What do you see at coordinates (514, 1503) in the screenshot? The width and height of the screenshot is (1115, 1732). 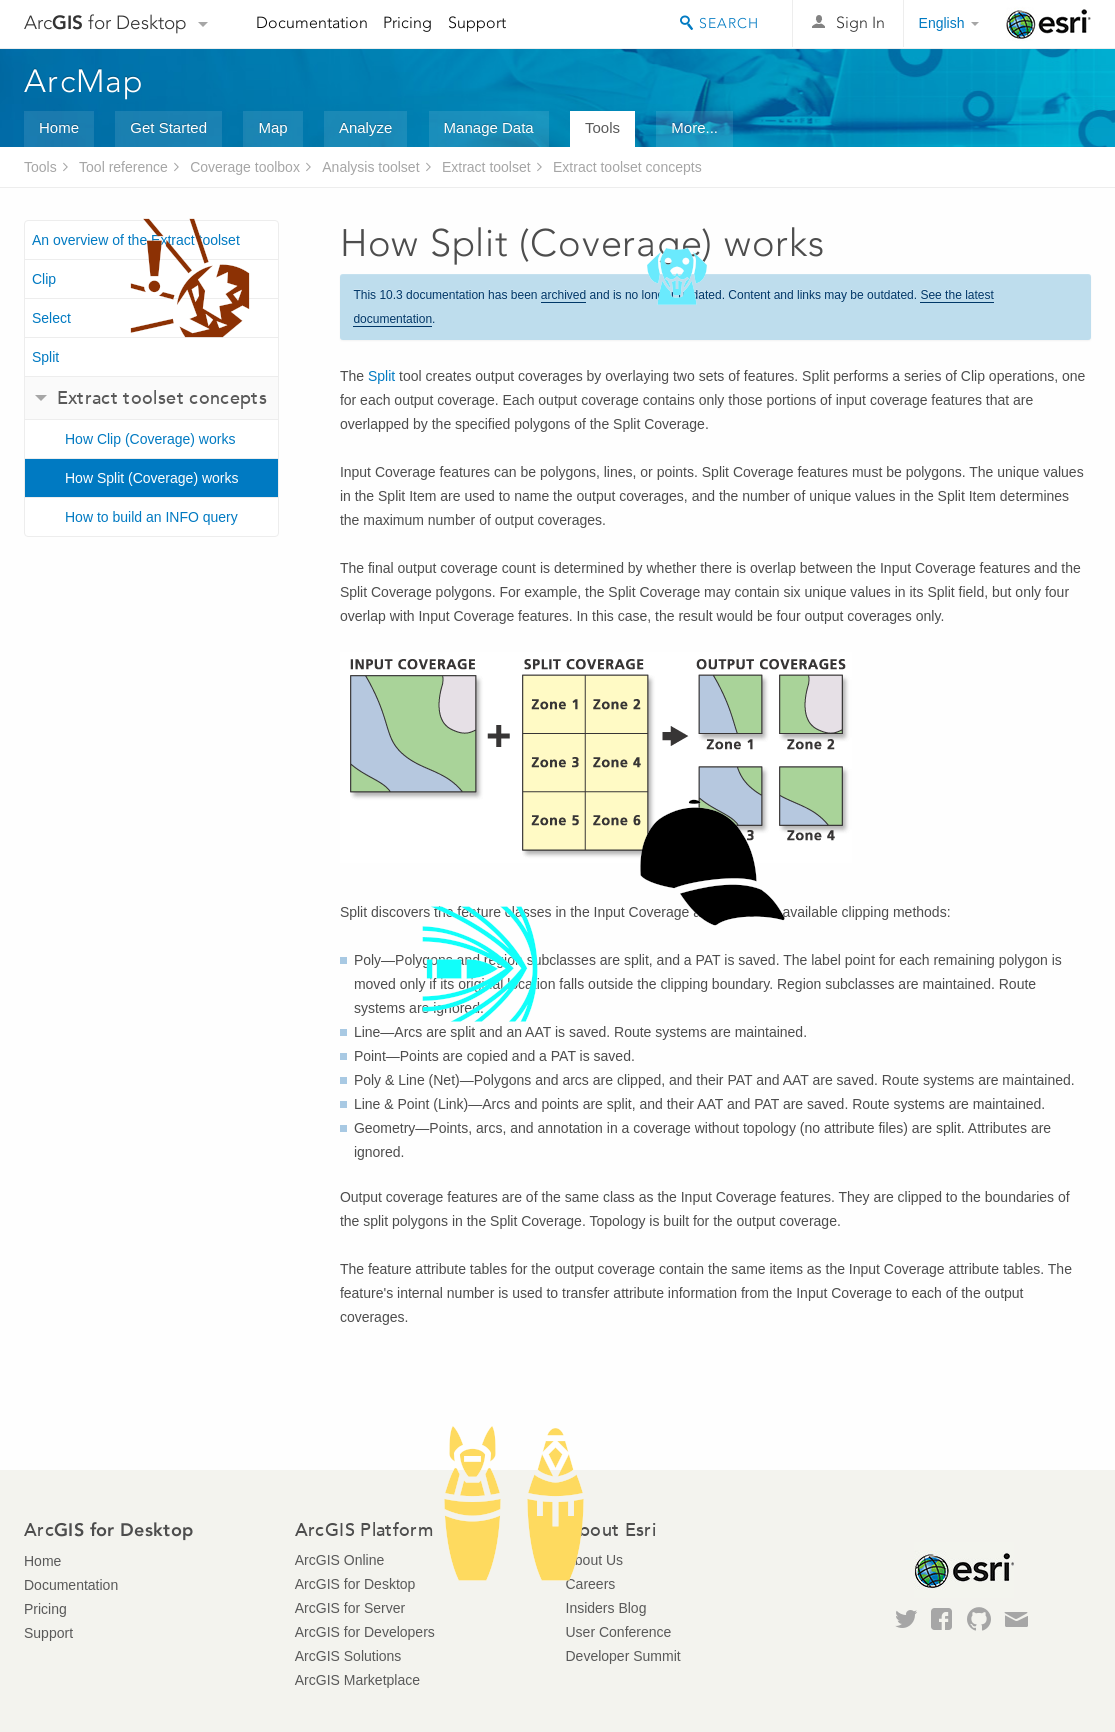 I see `access ancient Egyptian artifacts or collectibles` at bounding box center [514, 1503].